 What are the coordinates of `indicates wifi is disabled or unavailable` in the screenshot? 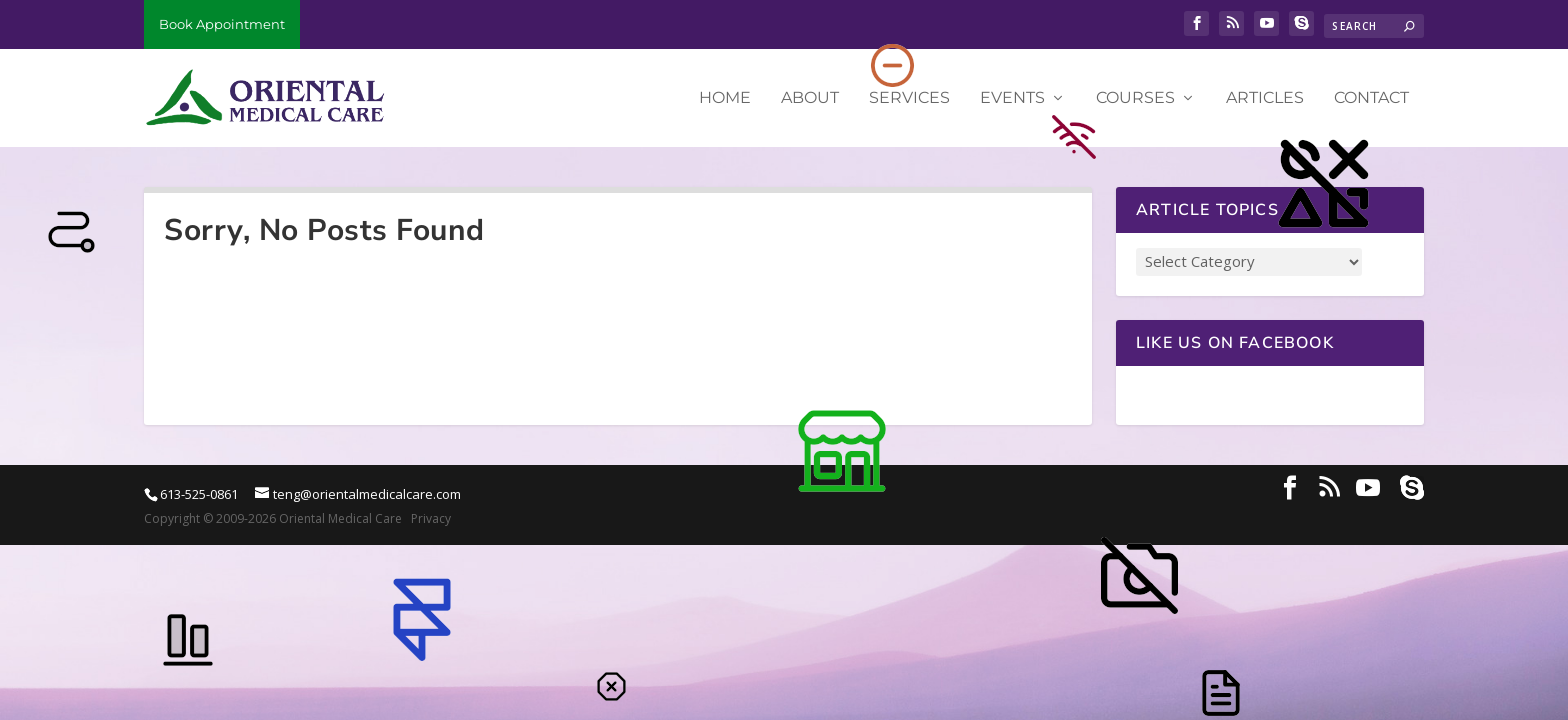 It's located at (1074, 137).